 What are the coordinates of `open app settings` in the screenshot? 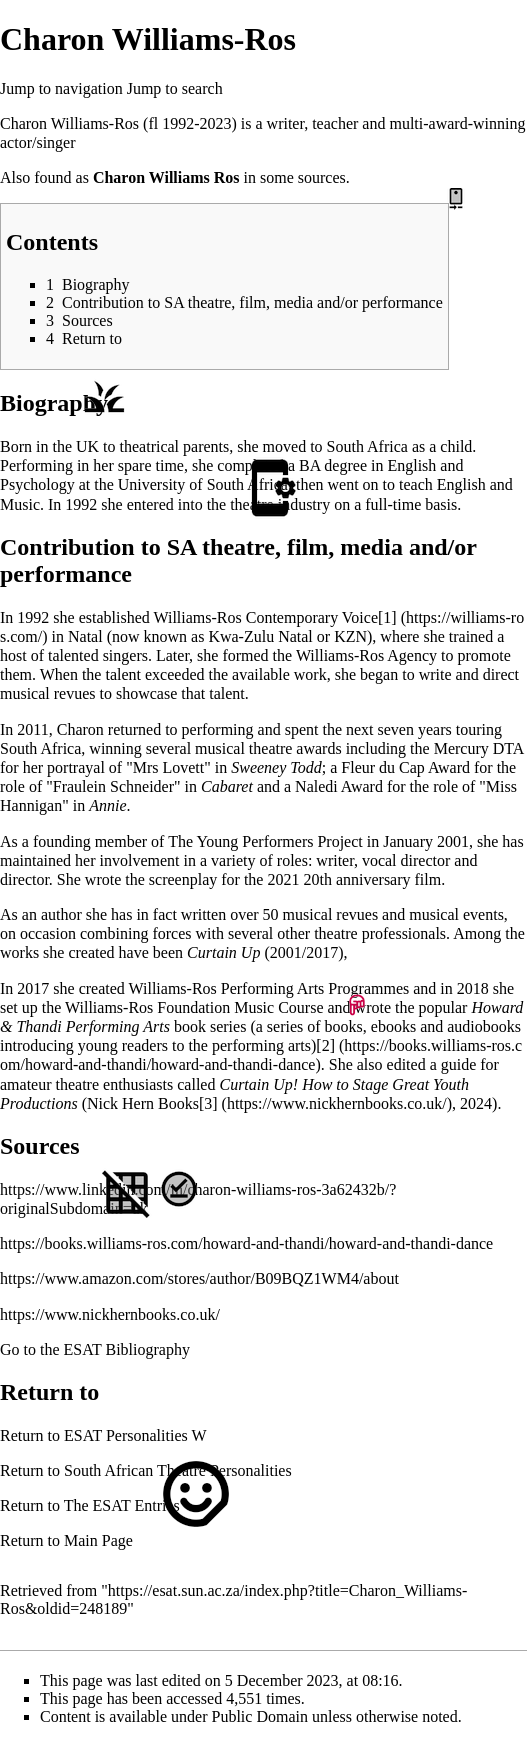 It's located at (270, 488).